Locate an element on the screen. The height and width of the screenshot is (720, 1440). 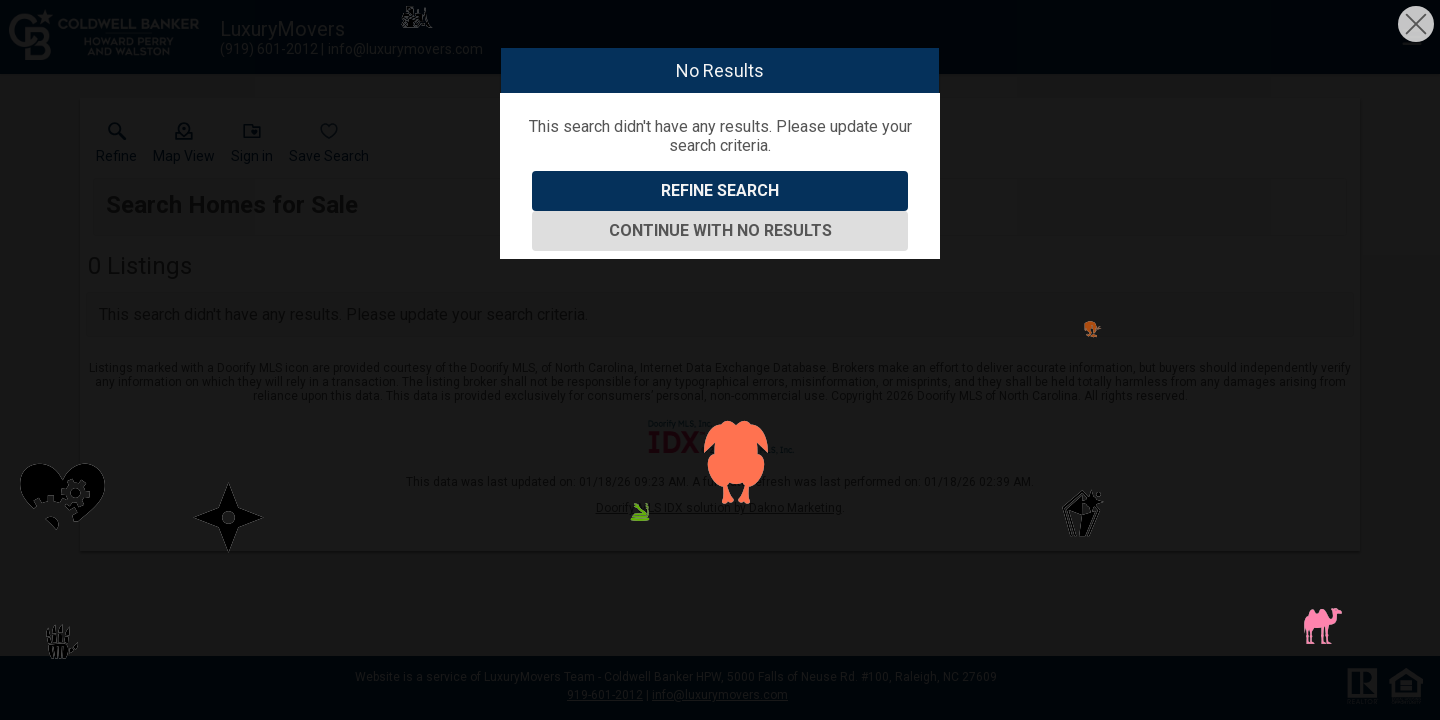
explore hidden romance or secret admirer features is located at coordinates (62, 501).